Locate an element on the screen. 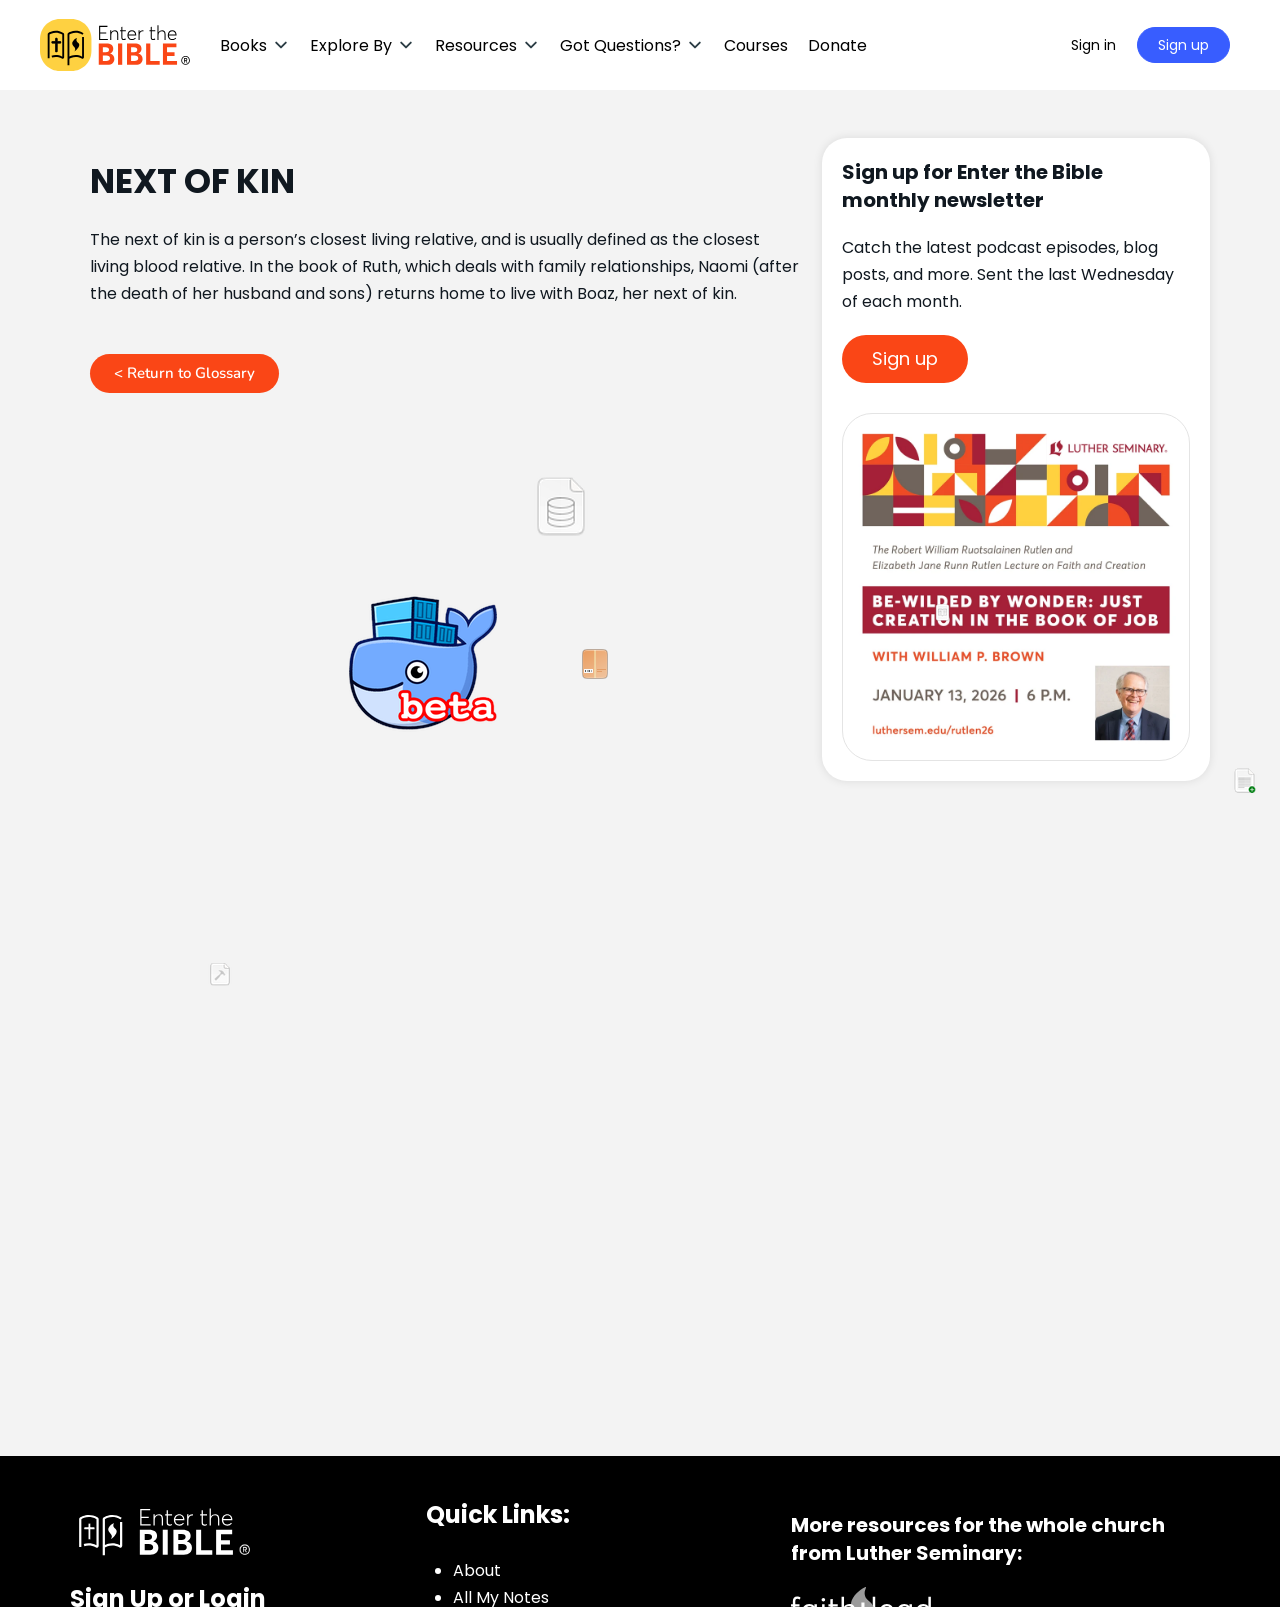 Image resolution: width=1280 pixels, height=1607 pixels. a makefile or build configuration file is located at coordinates (220, 974).